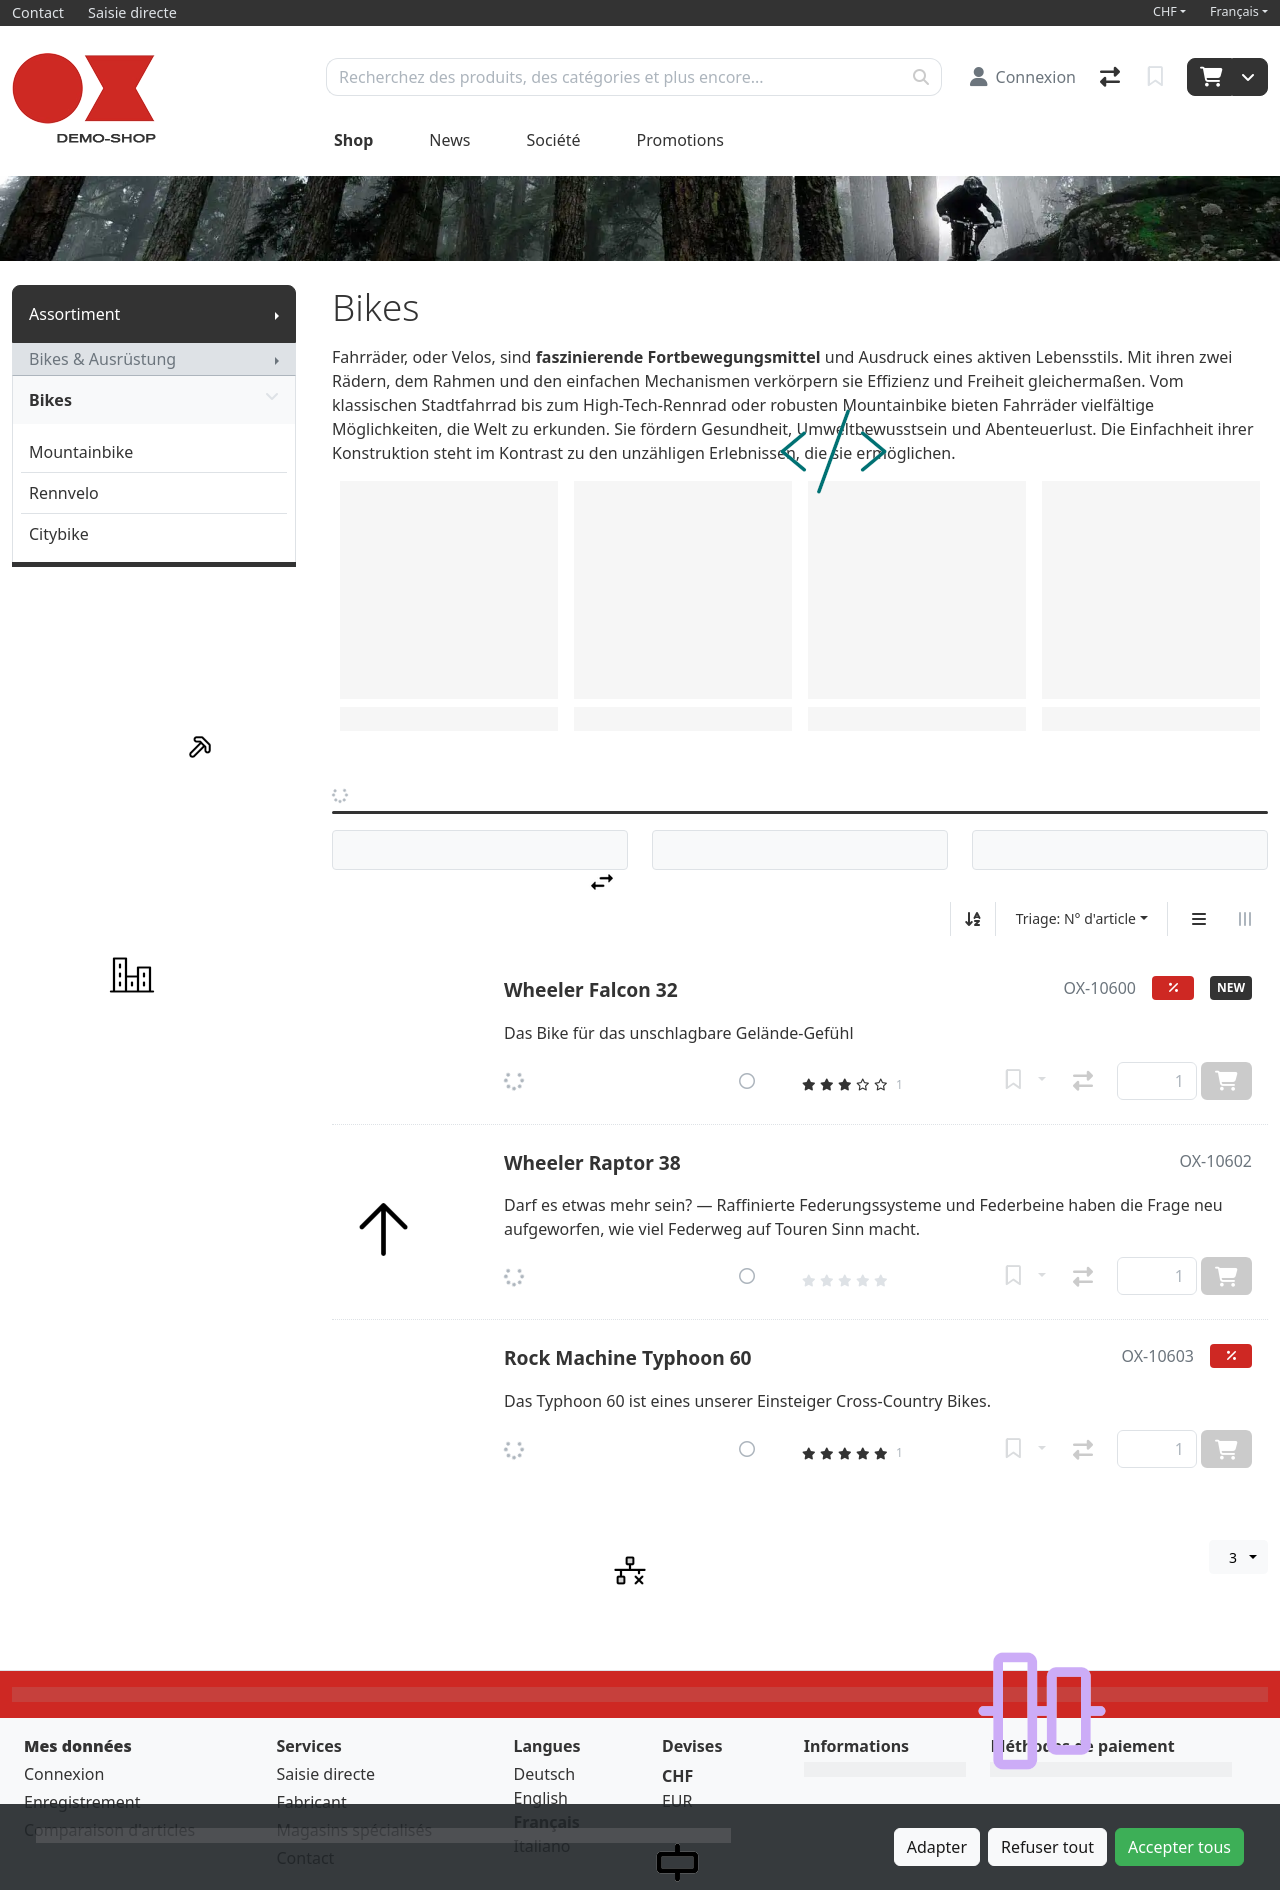 This screenshot has width=1280, height=1890. What do you see at coordinates (630, 1571) in the screenshot?
I see `network connection error or failure` at bounding box center [630, 1571].